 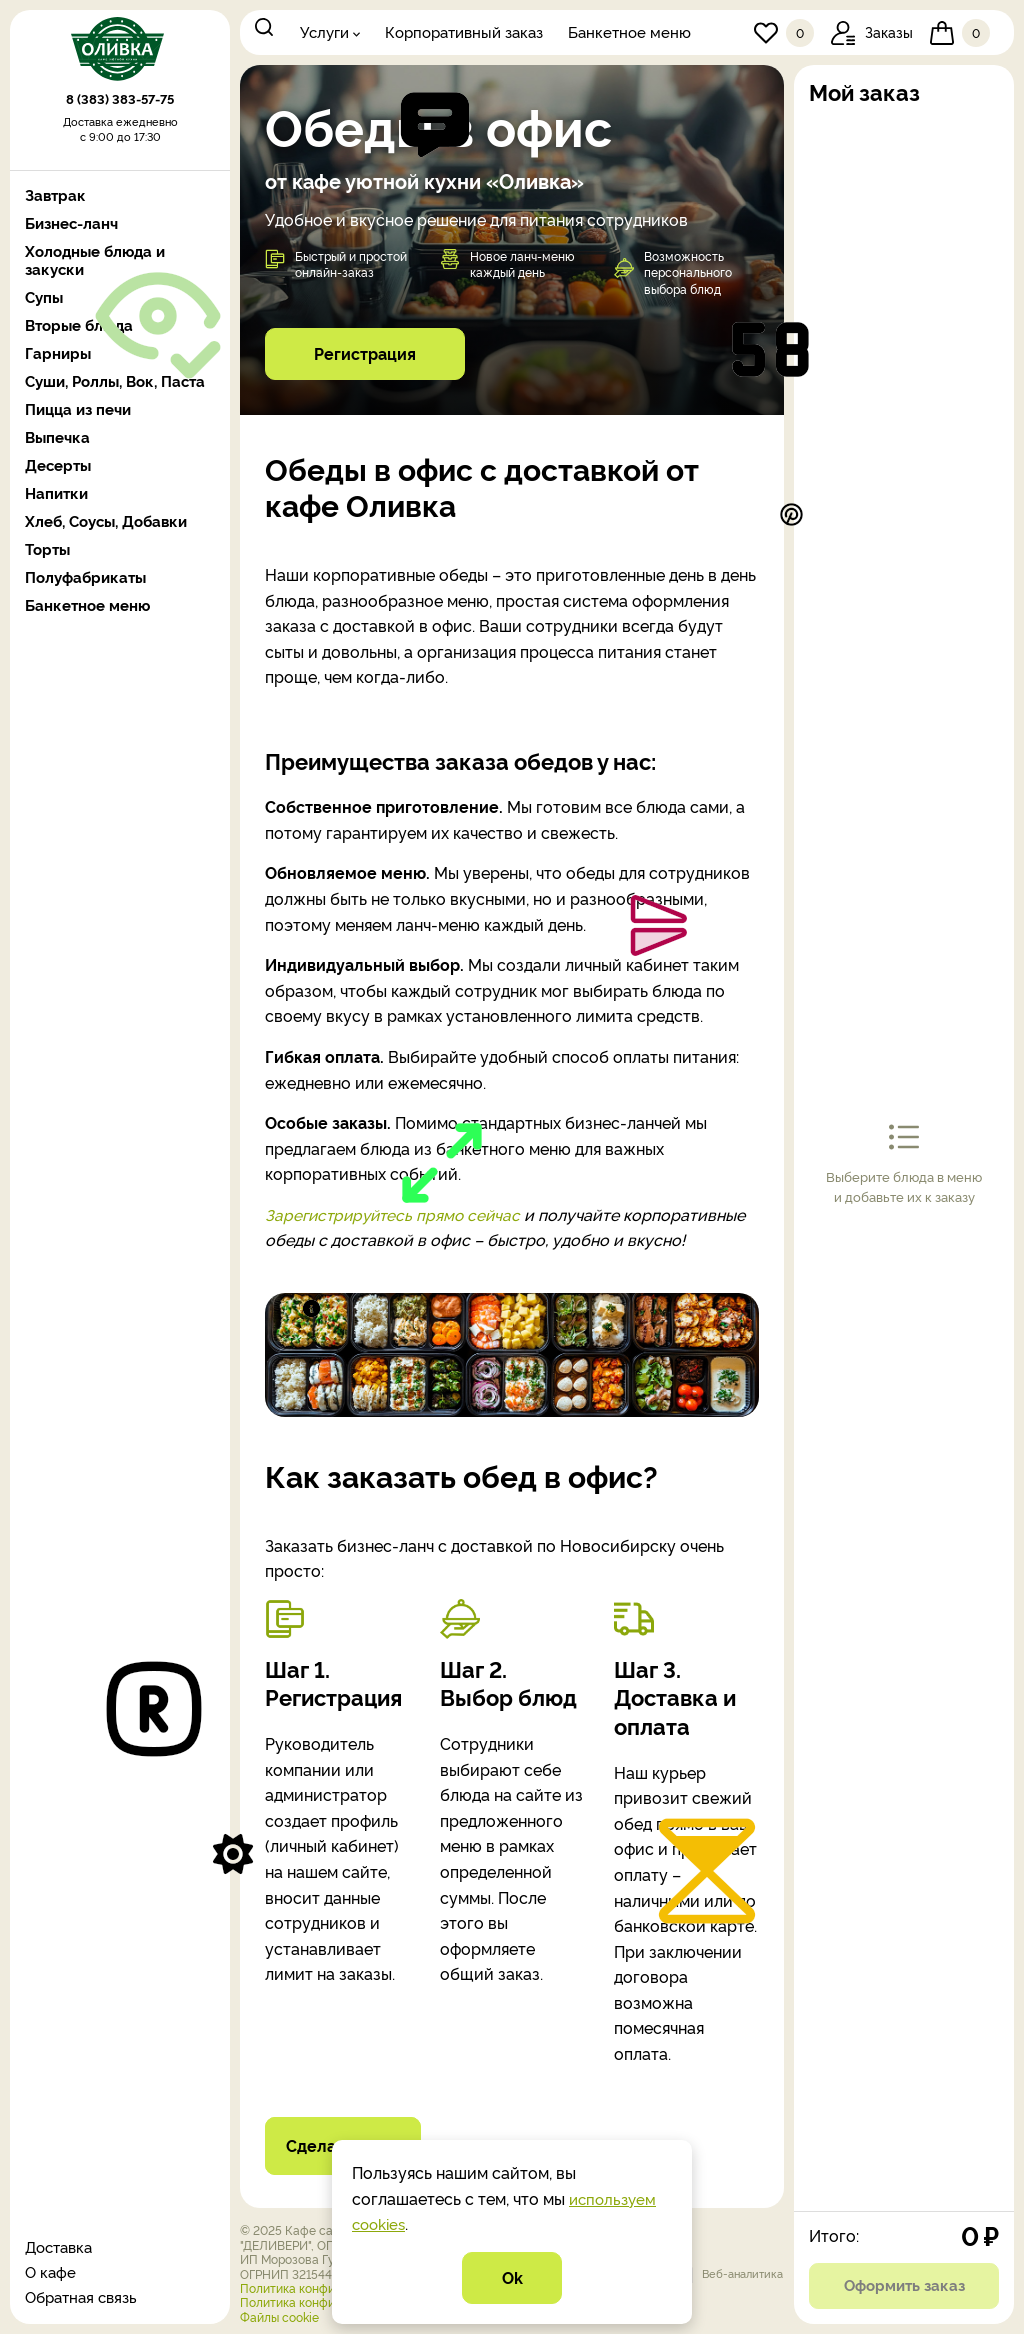 What do you see at coordinates (791, 514) in the screenshot?
I see `share to Pinterest` at bounding box center [791, 514].